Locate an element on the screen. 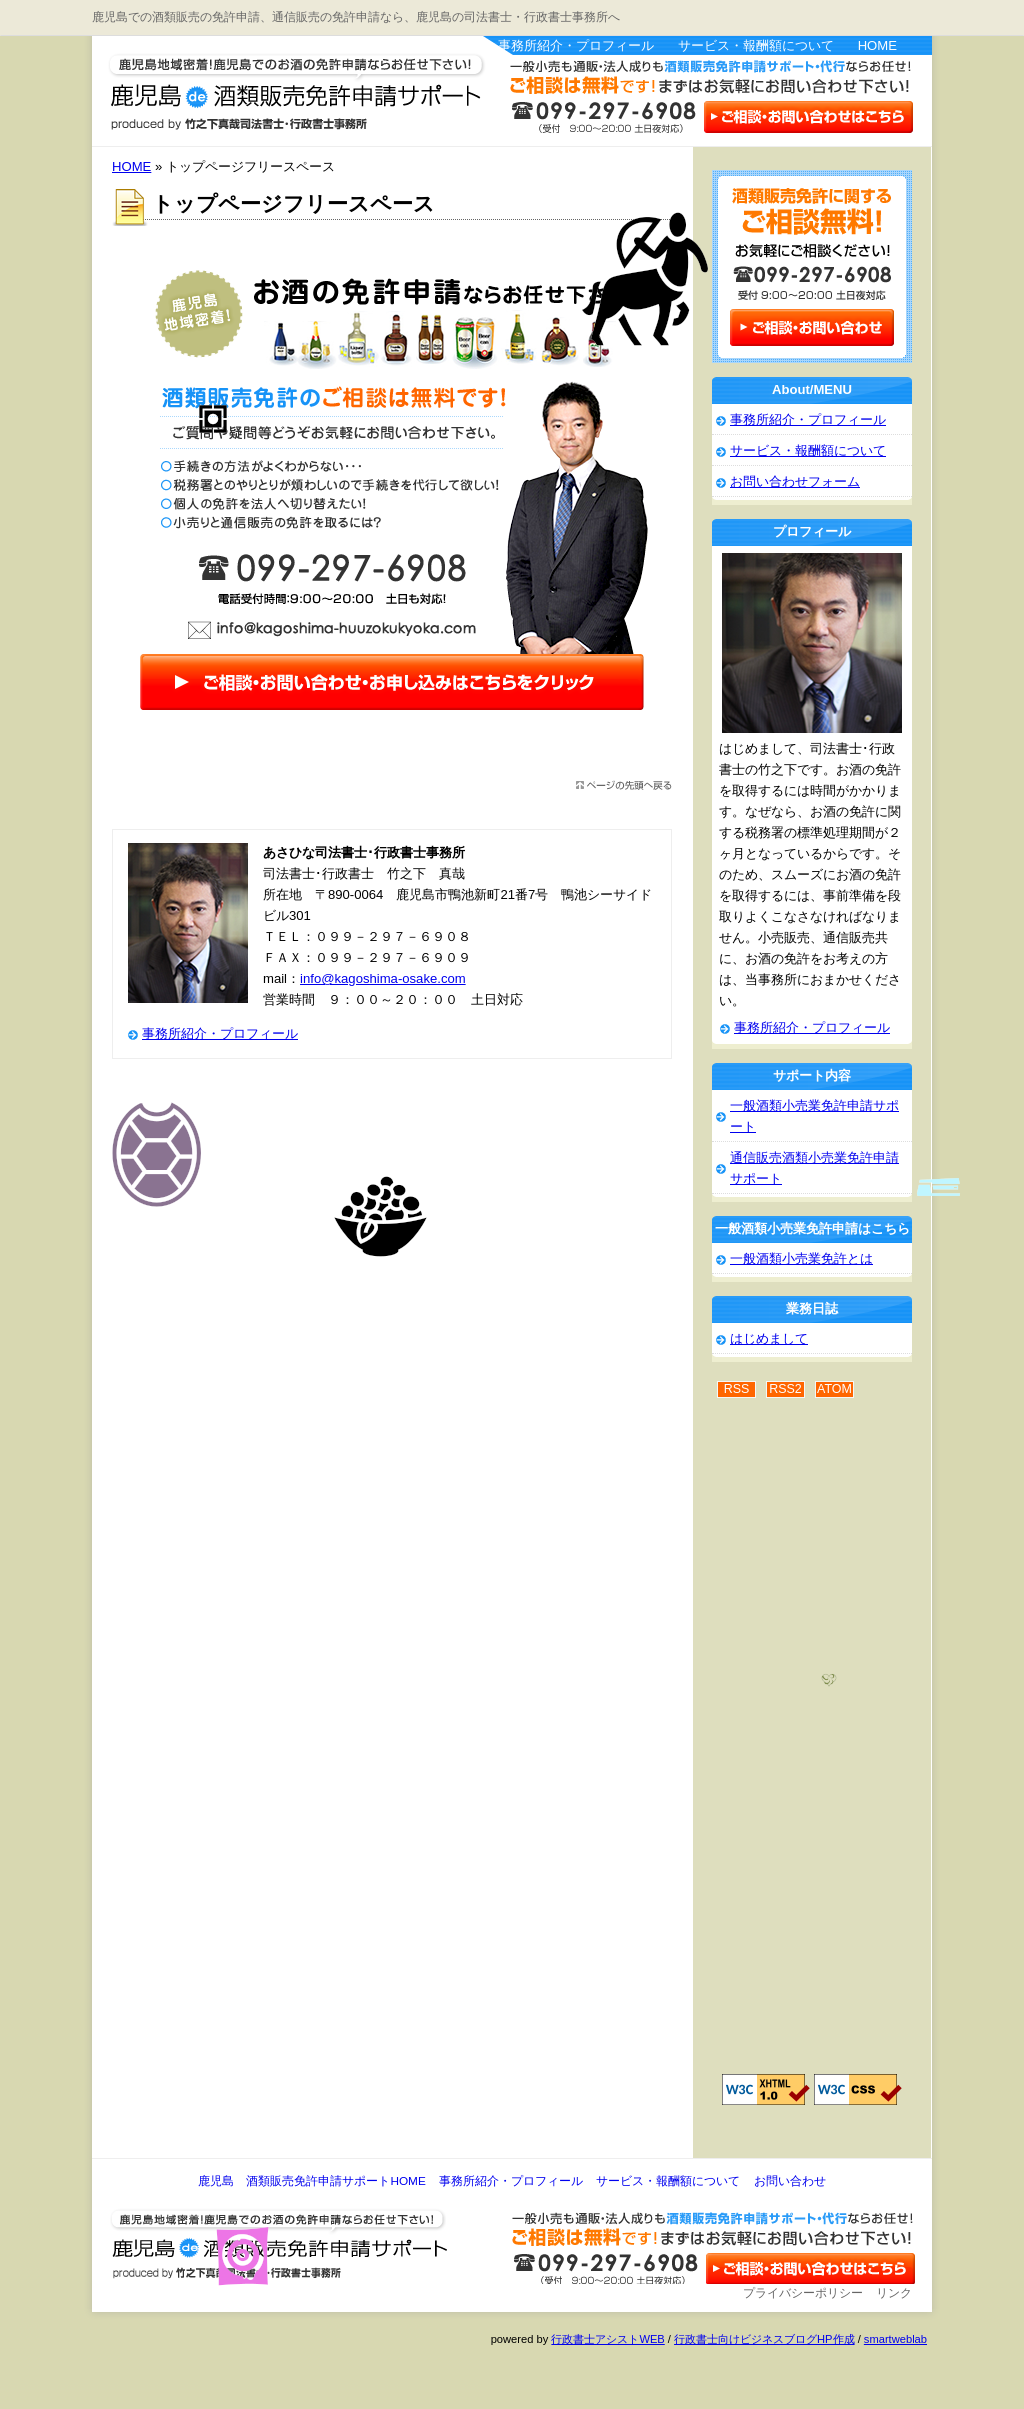 Image resolution: width=1024 pixels, height=2409 pixels. select centaur character or unit is located at coordinates (645, 279).